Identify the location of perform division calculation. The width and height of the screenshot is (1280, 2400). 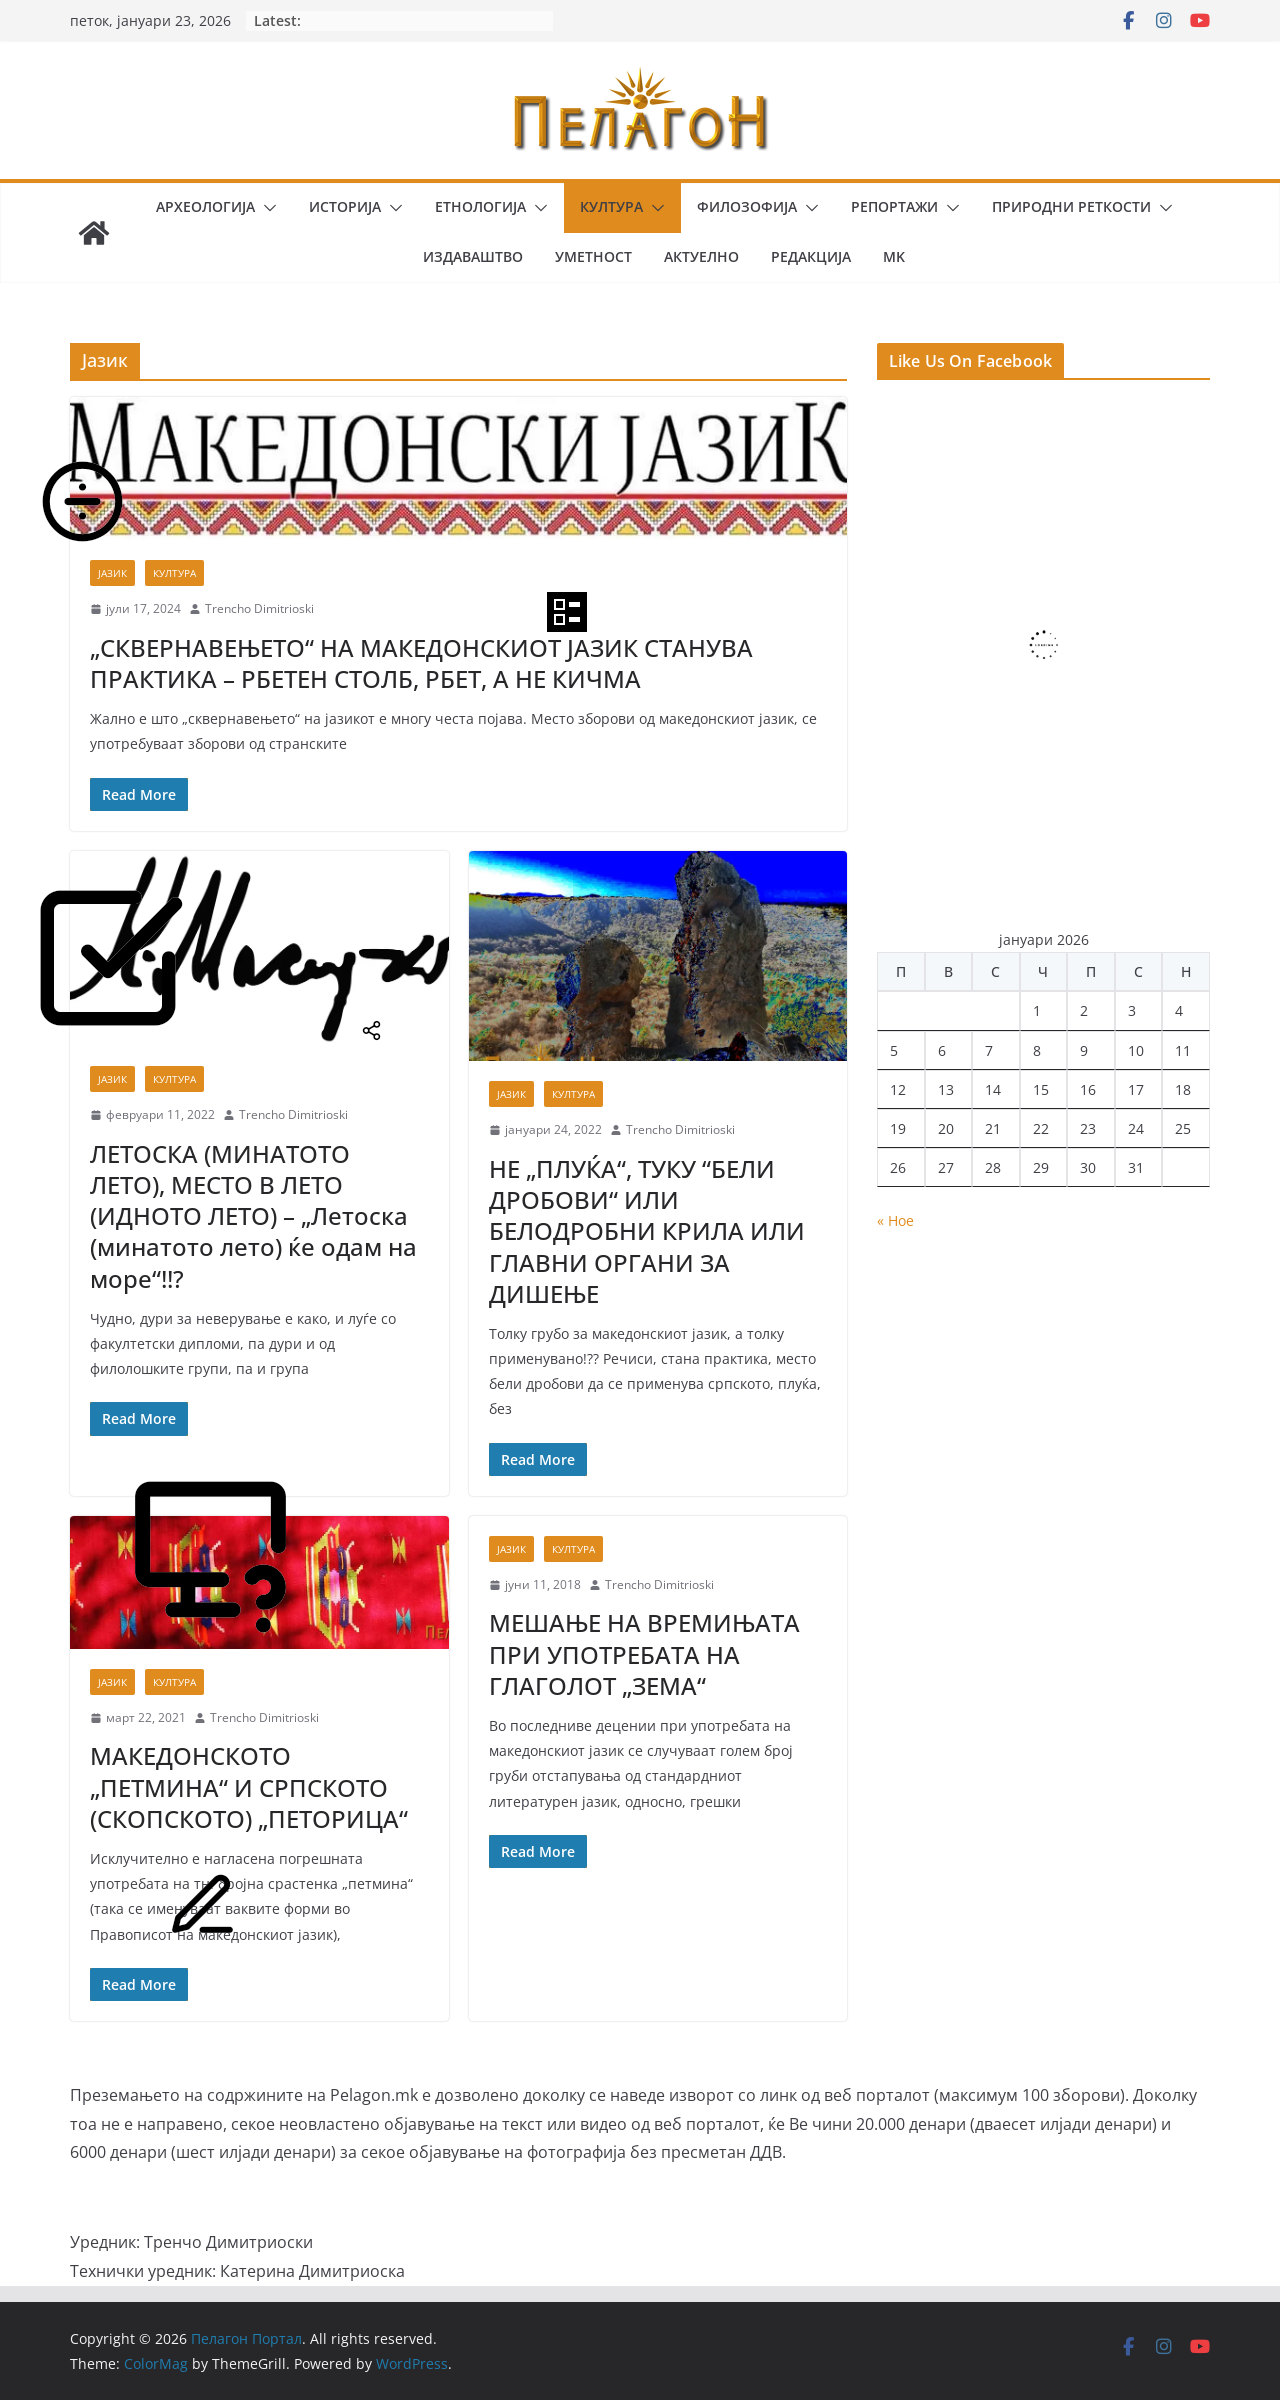
(82, 501).